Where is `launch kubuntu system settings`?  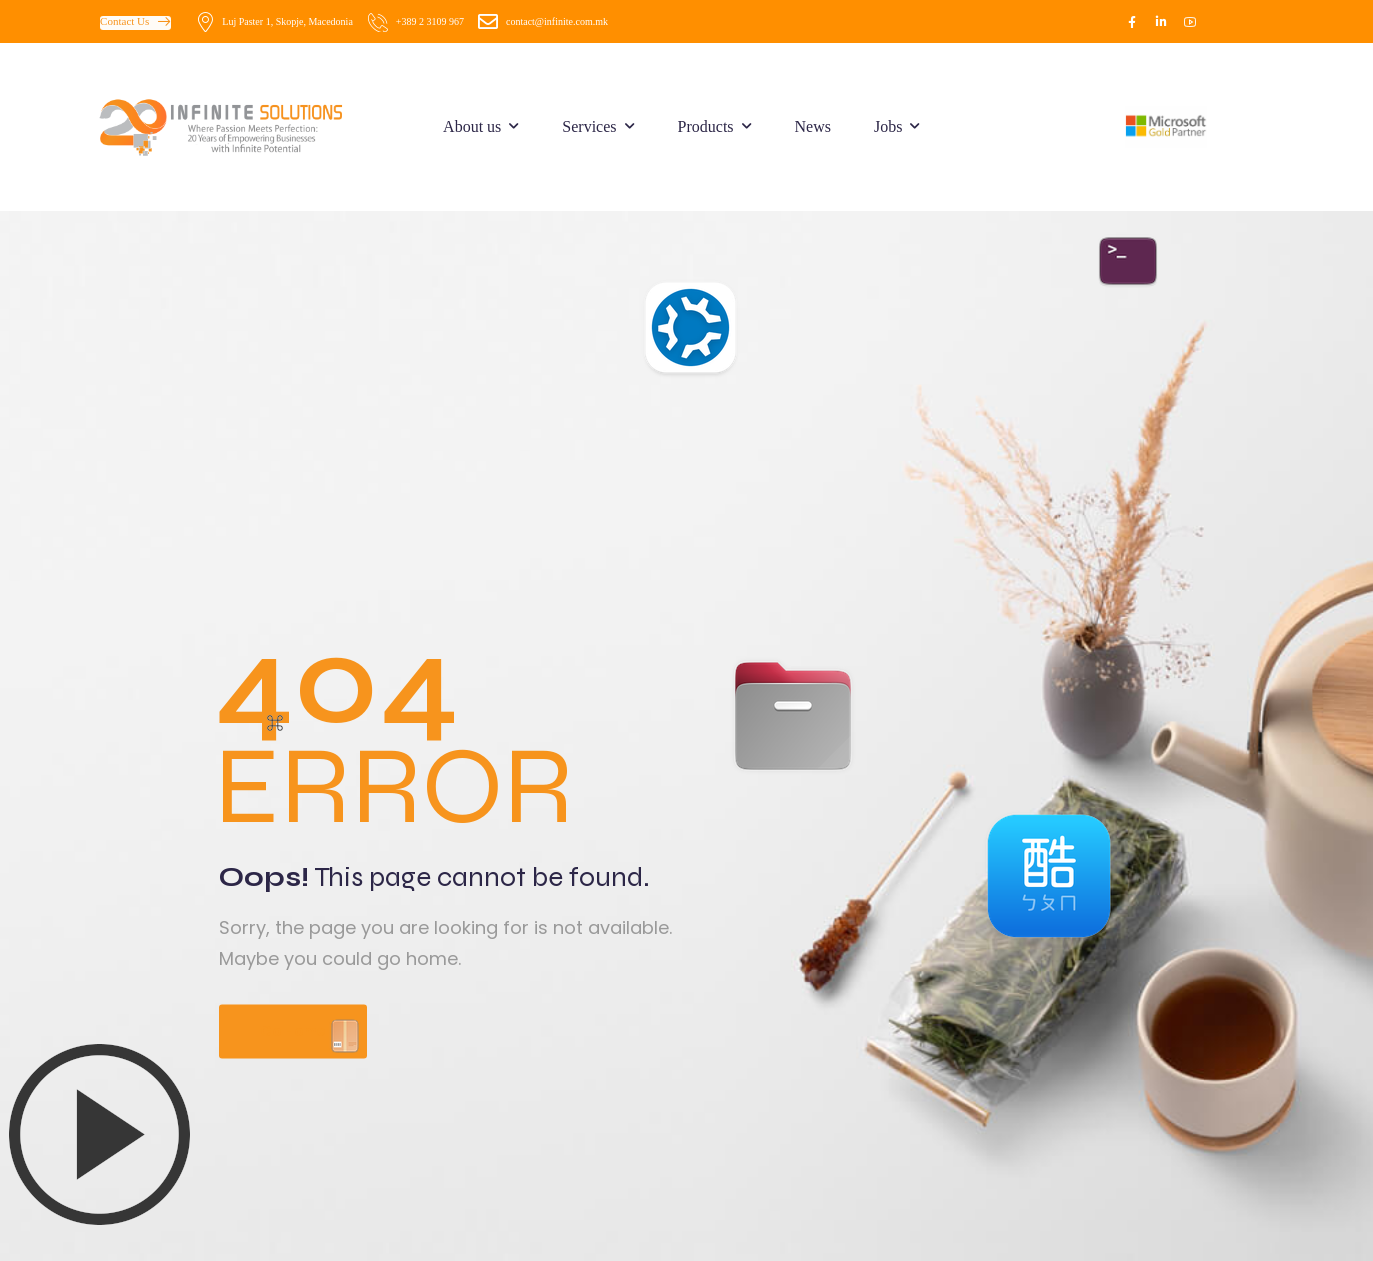
launch kubuntu system settings is located at coordinates (690, 327).